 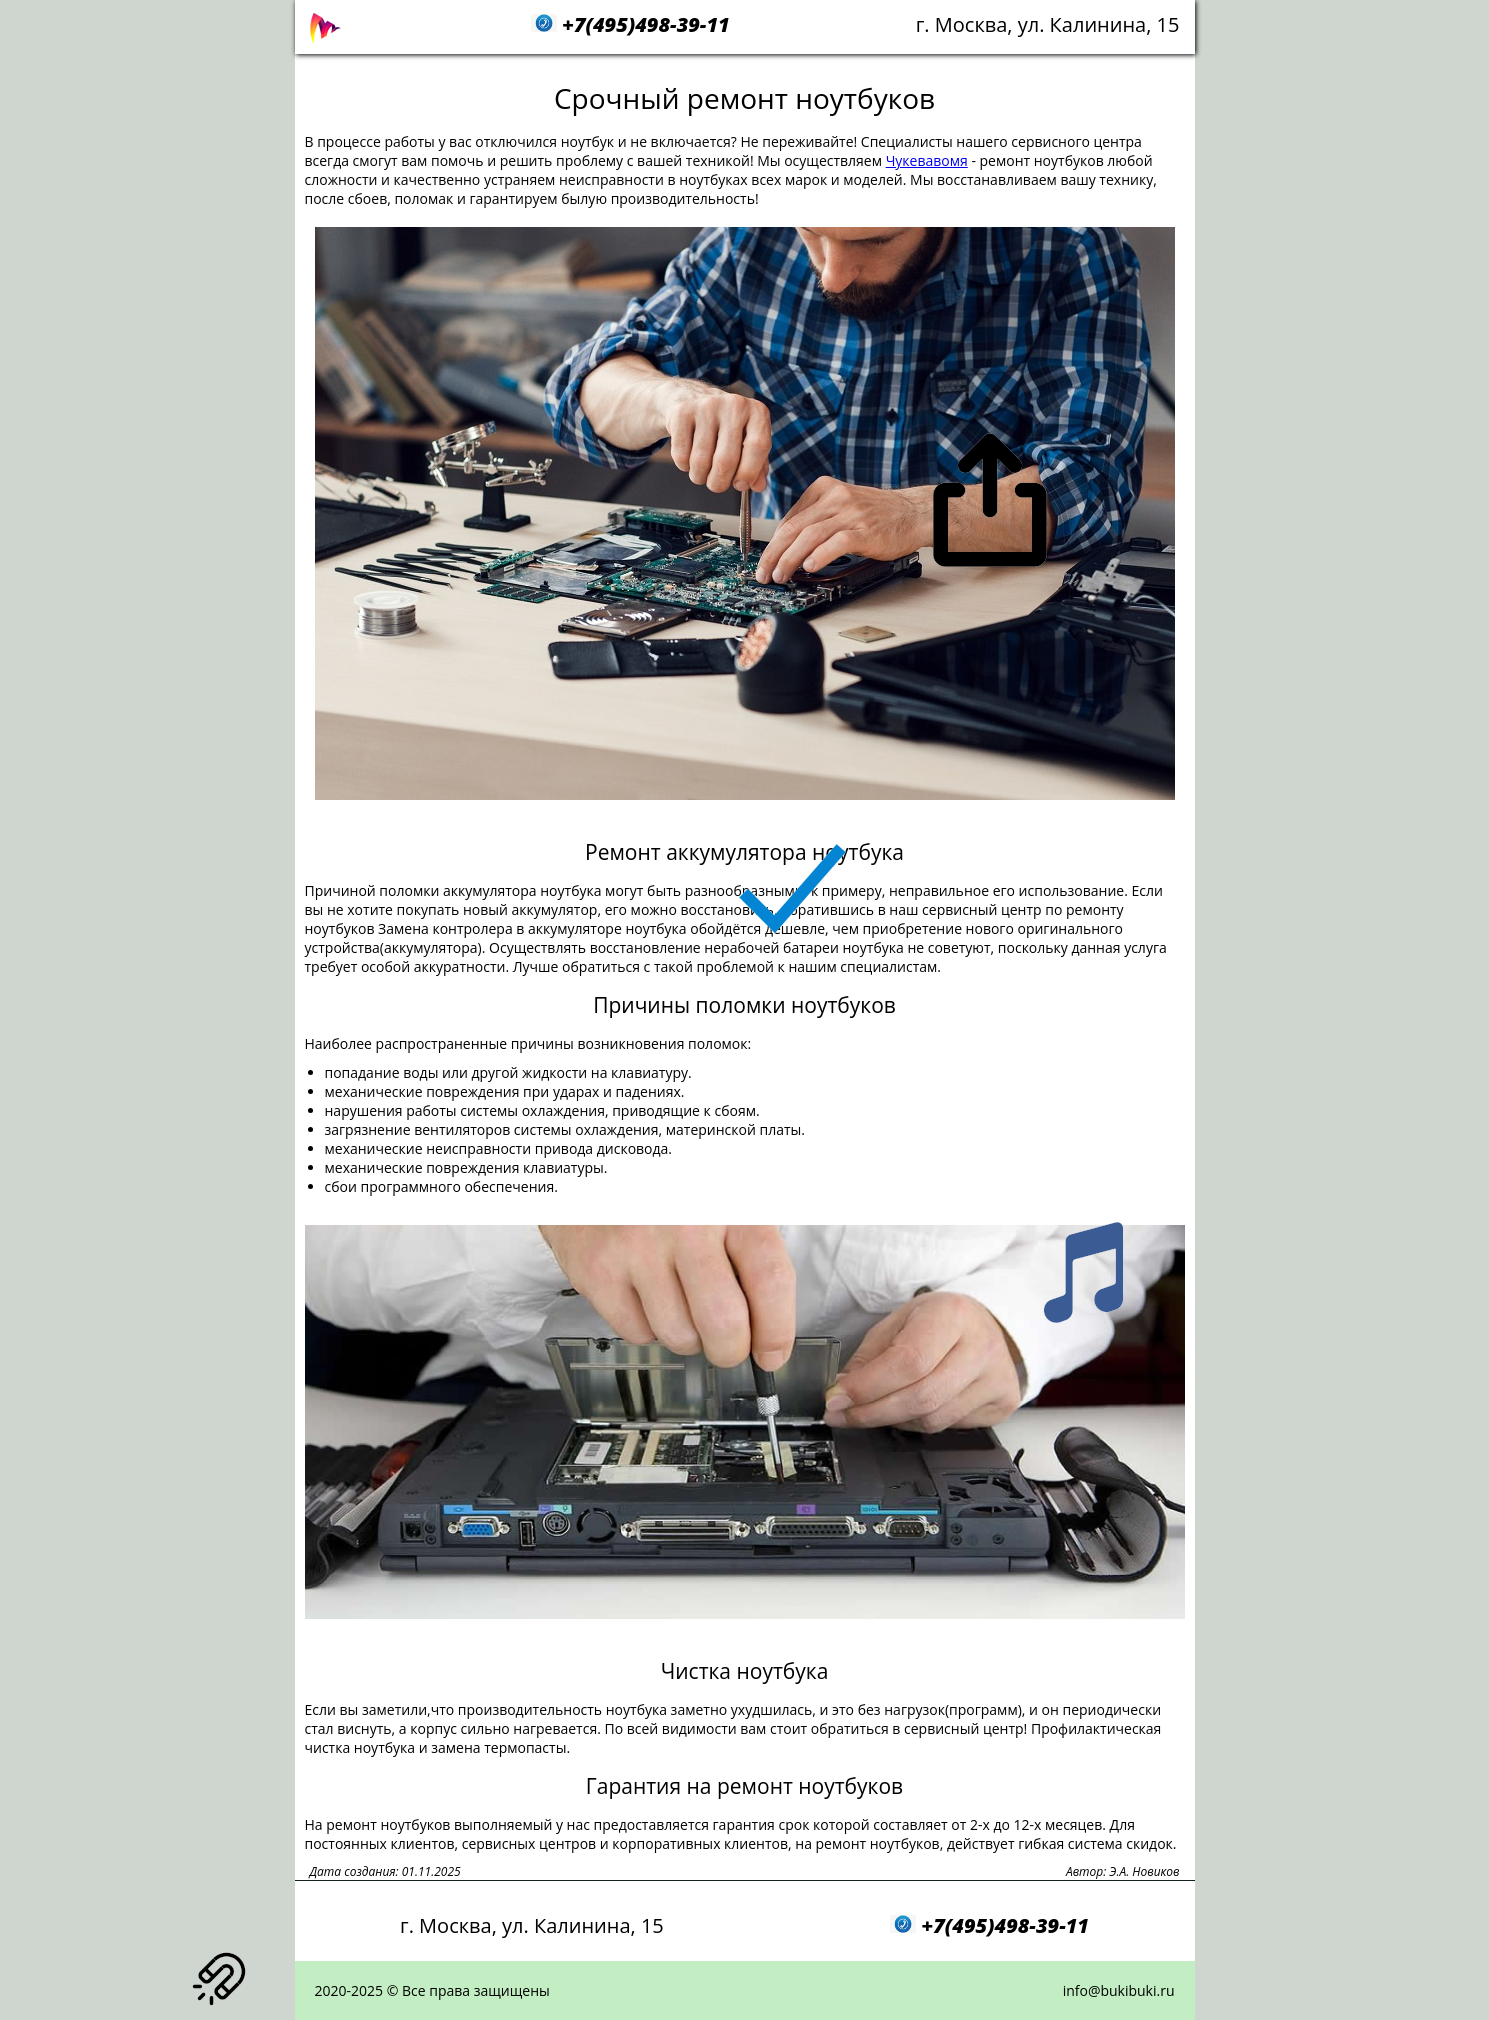 I want to click on attract or pull related items together, so click(x=219, y=1979).